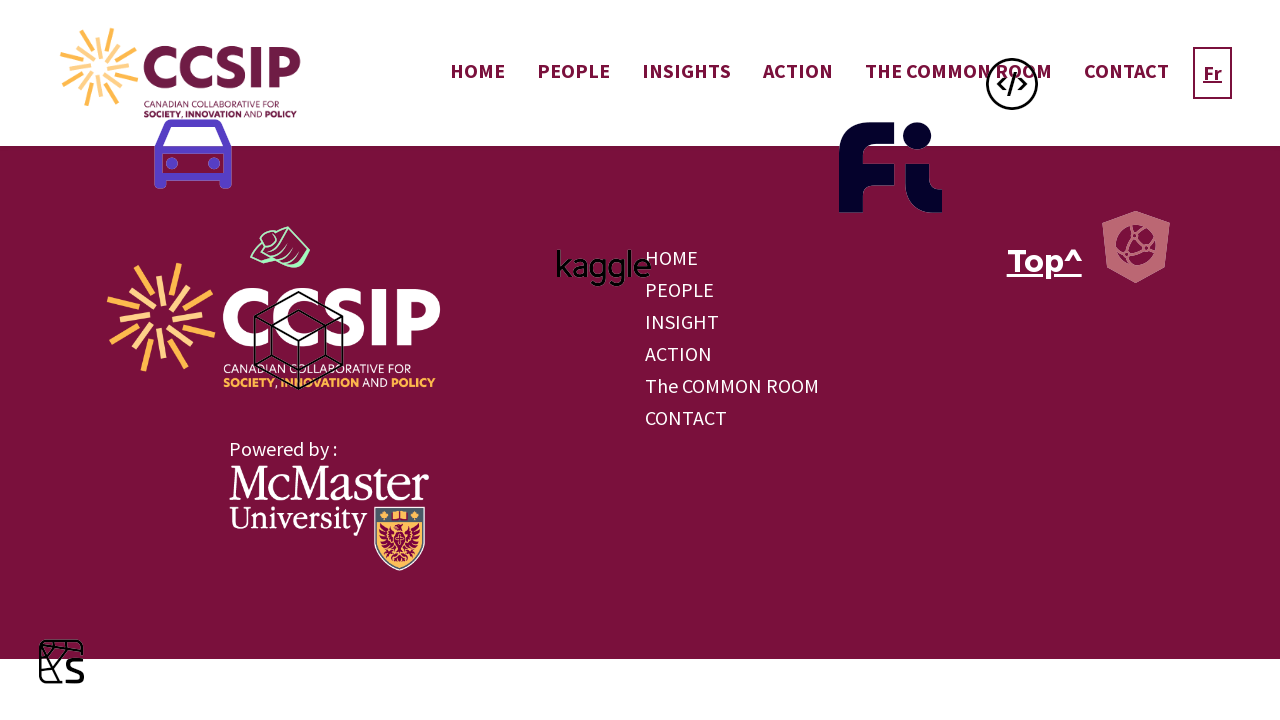 The image size is (1280, 720). I want to click on codecrafters logo, so click(1012, 84).